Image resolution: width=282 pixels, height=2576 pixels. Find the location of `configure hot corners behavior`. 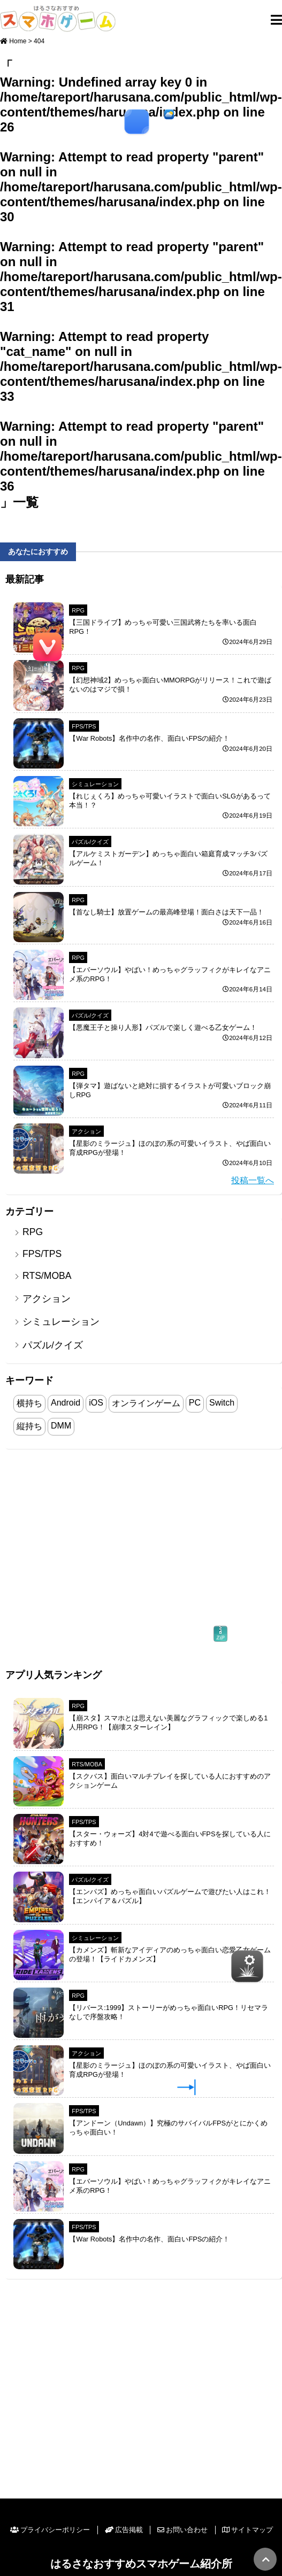

configure hot corners behavior is located at coordinates (136, 122).